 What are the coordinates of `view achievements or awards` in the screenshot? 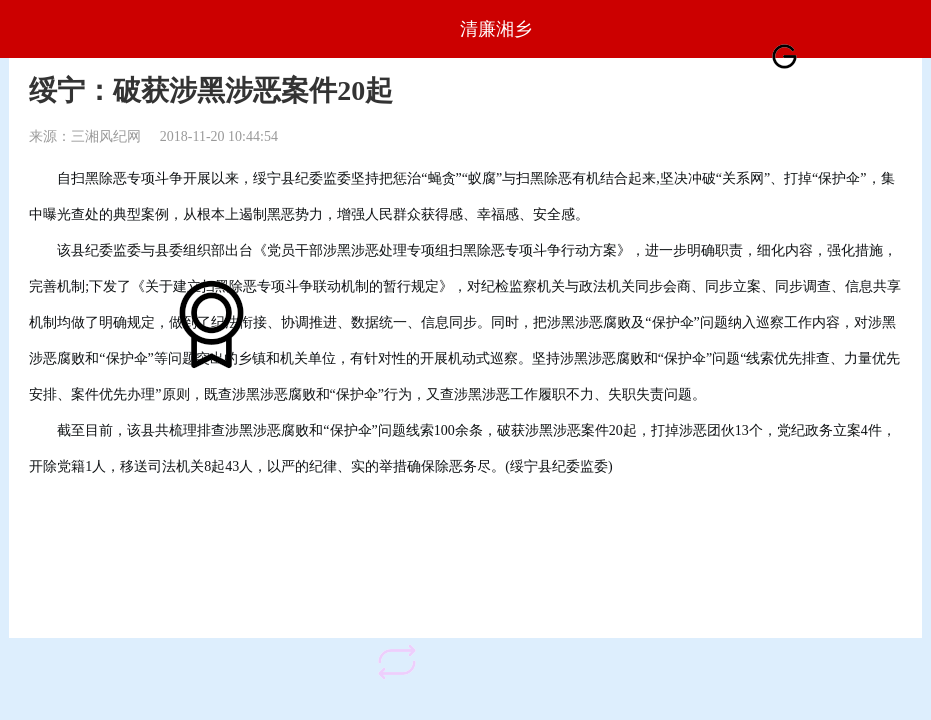 It's located at (211, 324).